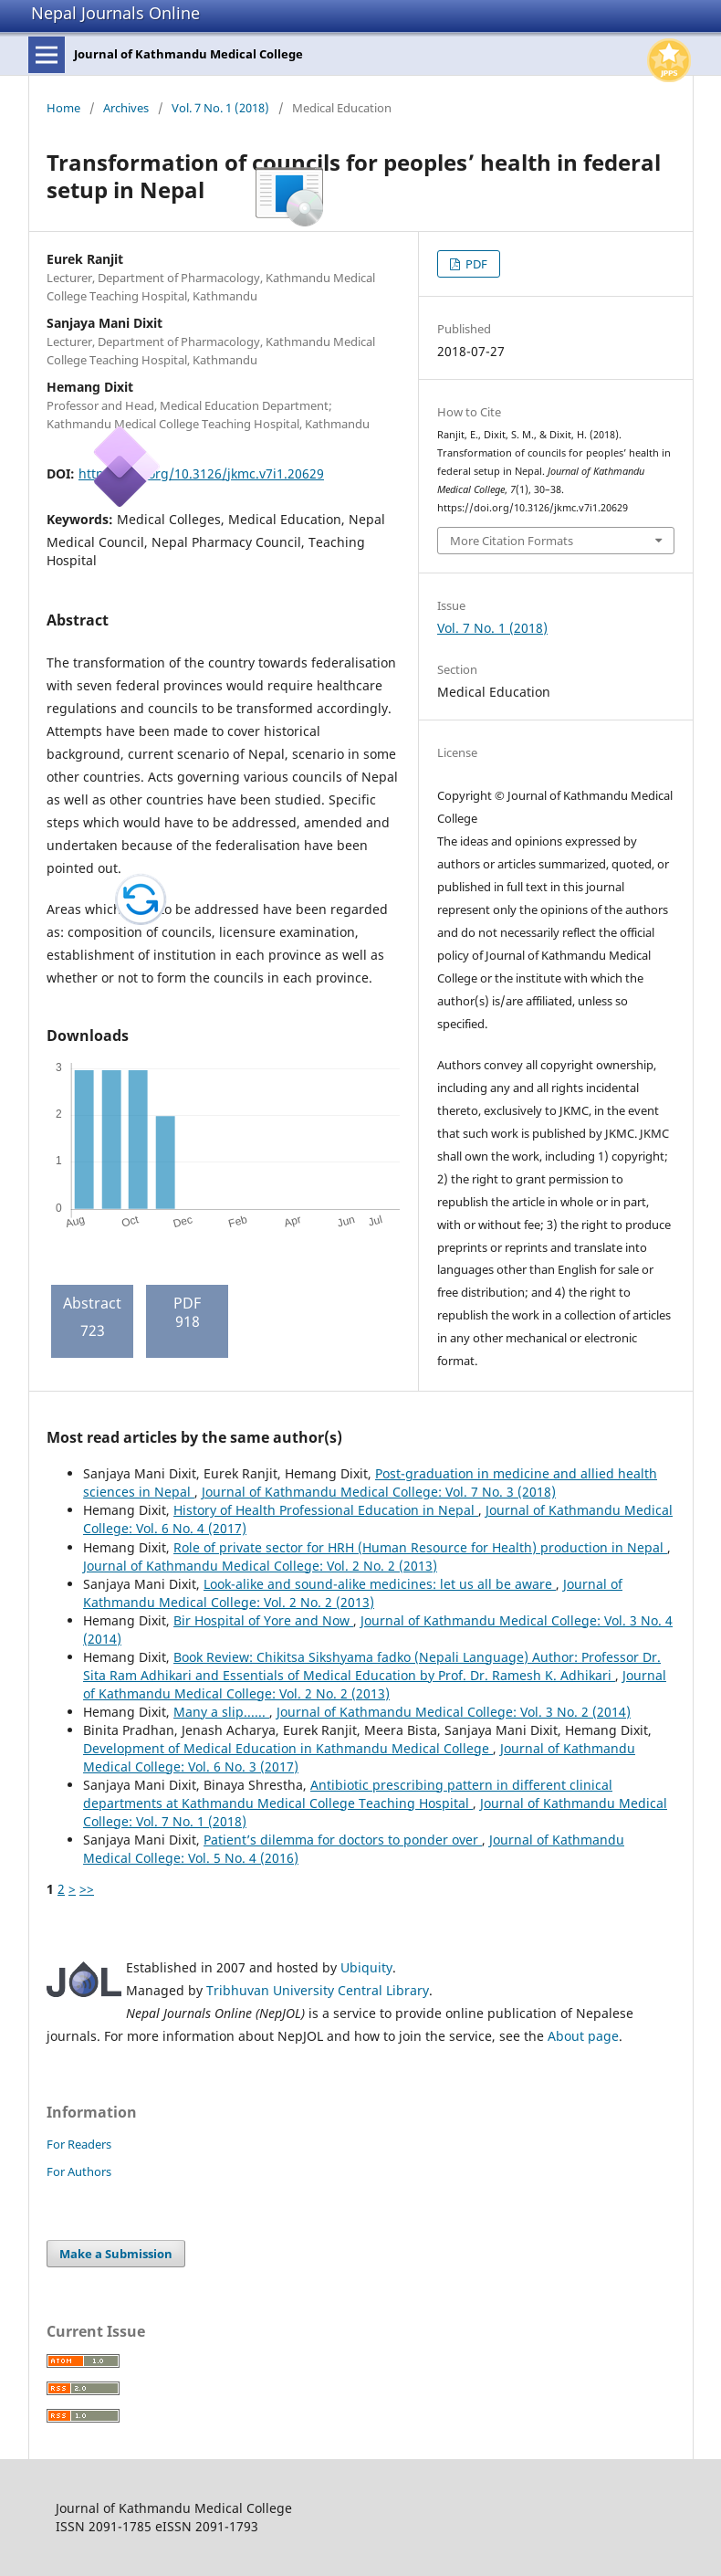  Describe the element at coordinates (169, 871) in the screenshot. I see `indicates content is syncing or refreshing` at that location.